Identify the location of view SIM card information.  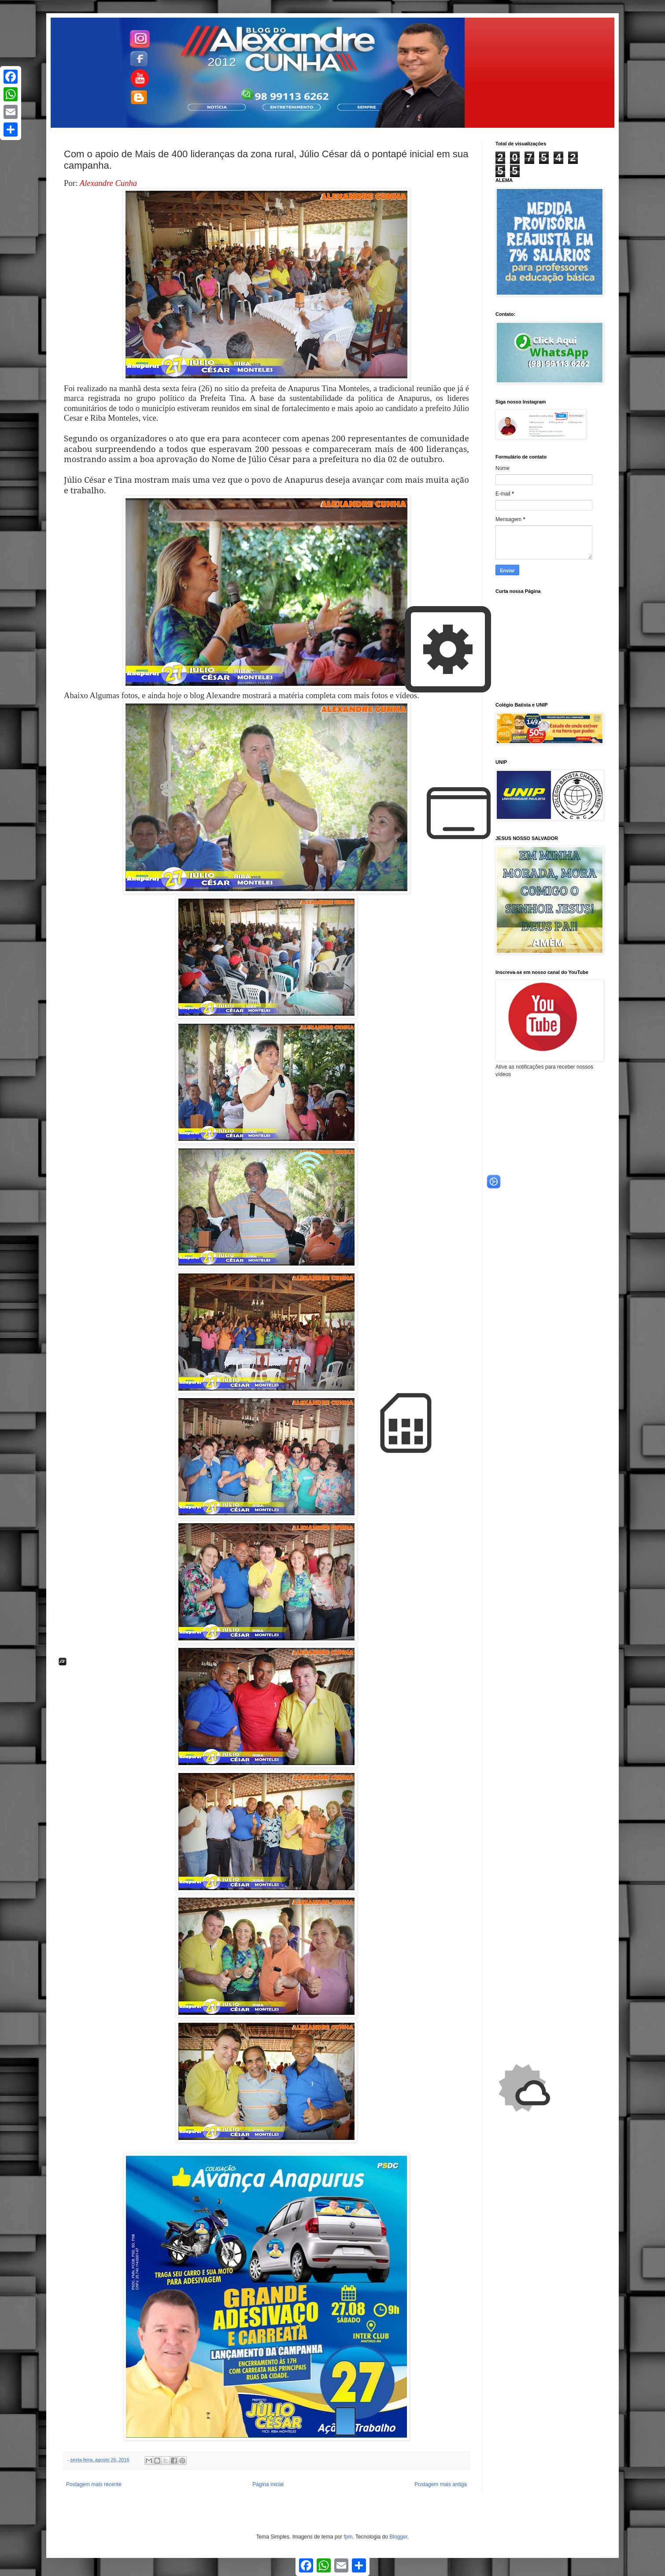
(406, 1423).